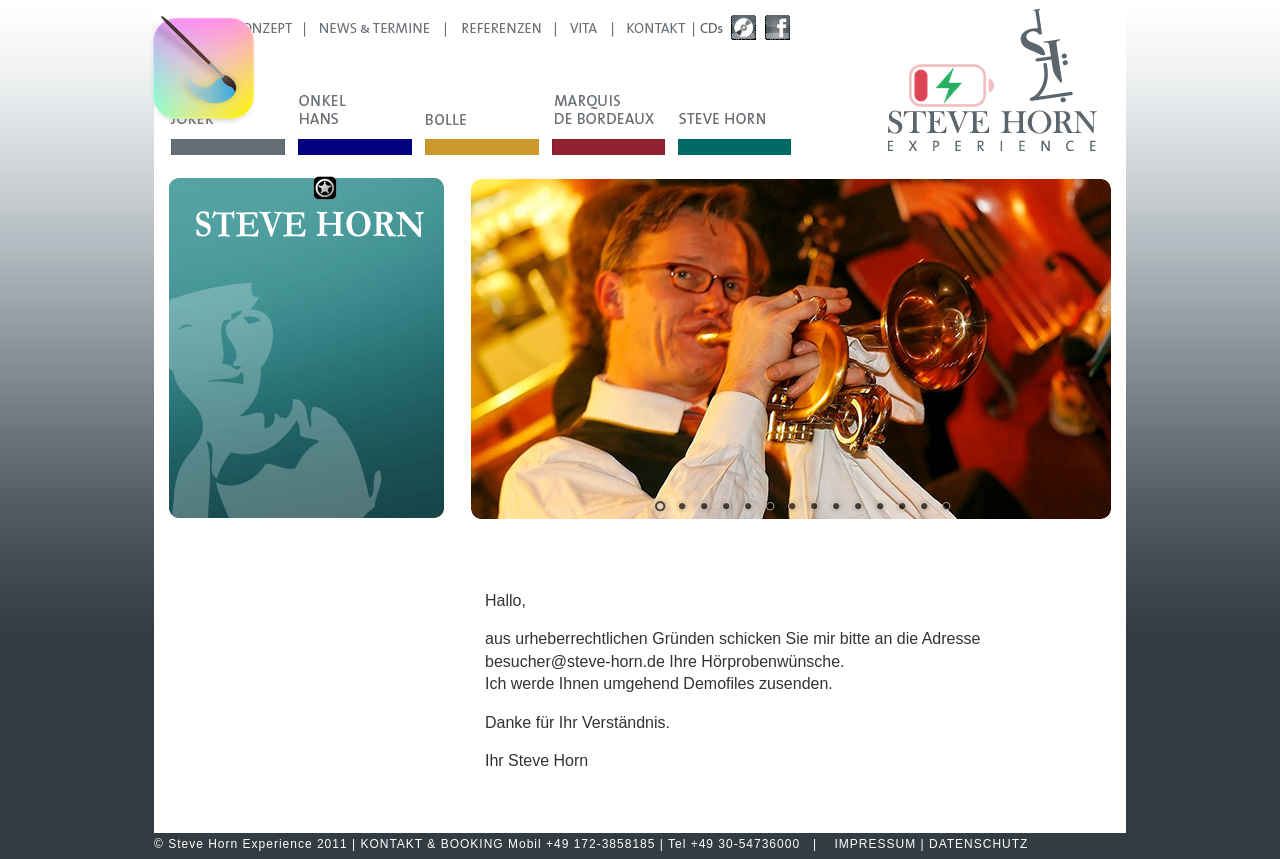 This screenshot has height=859, width=1280. Describe the element at coordinates (951, 85) in the screenshot. I see `indicates battery is critically low but currently charging` at that location.